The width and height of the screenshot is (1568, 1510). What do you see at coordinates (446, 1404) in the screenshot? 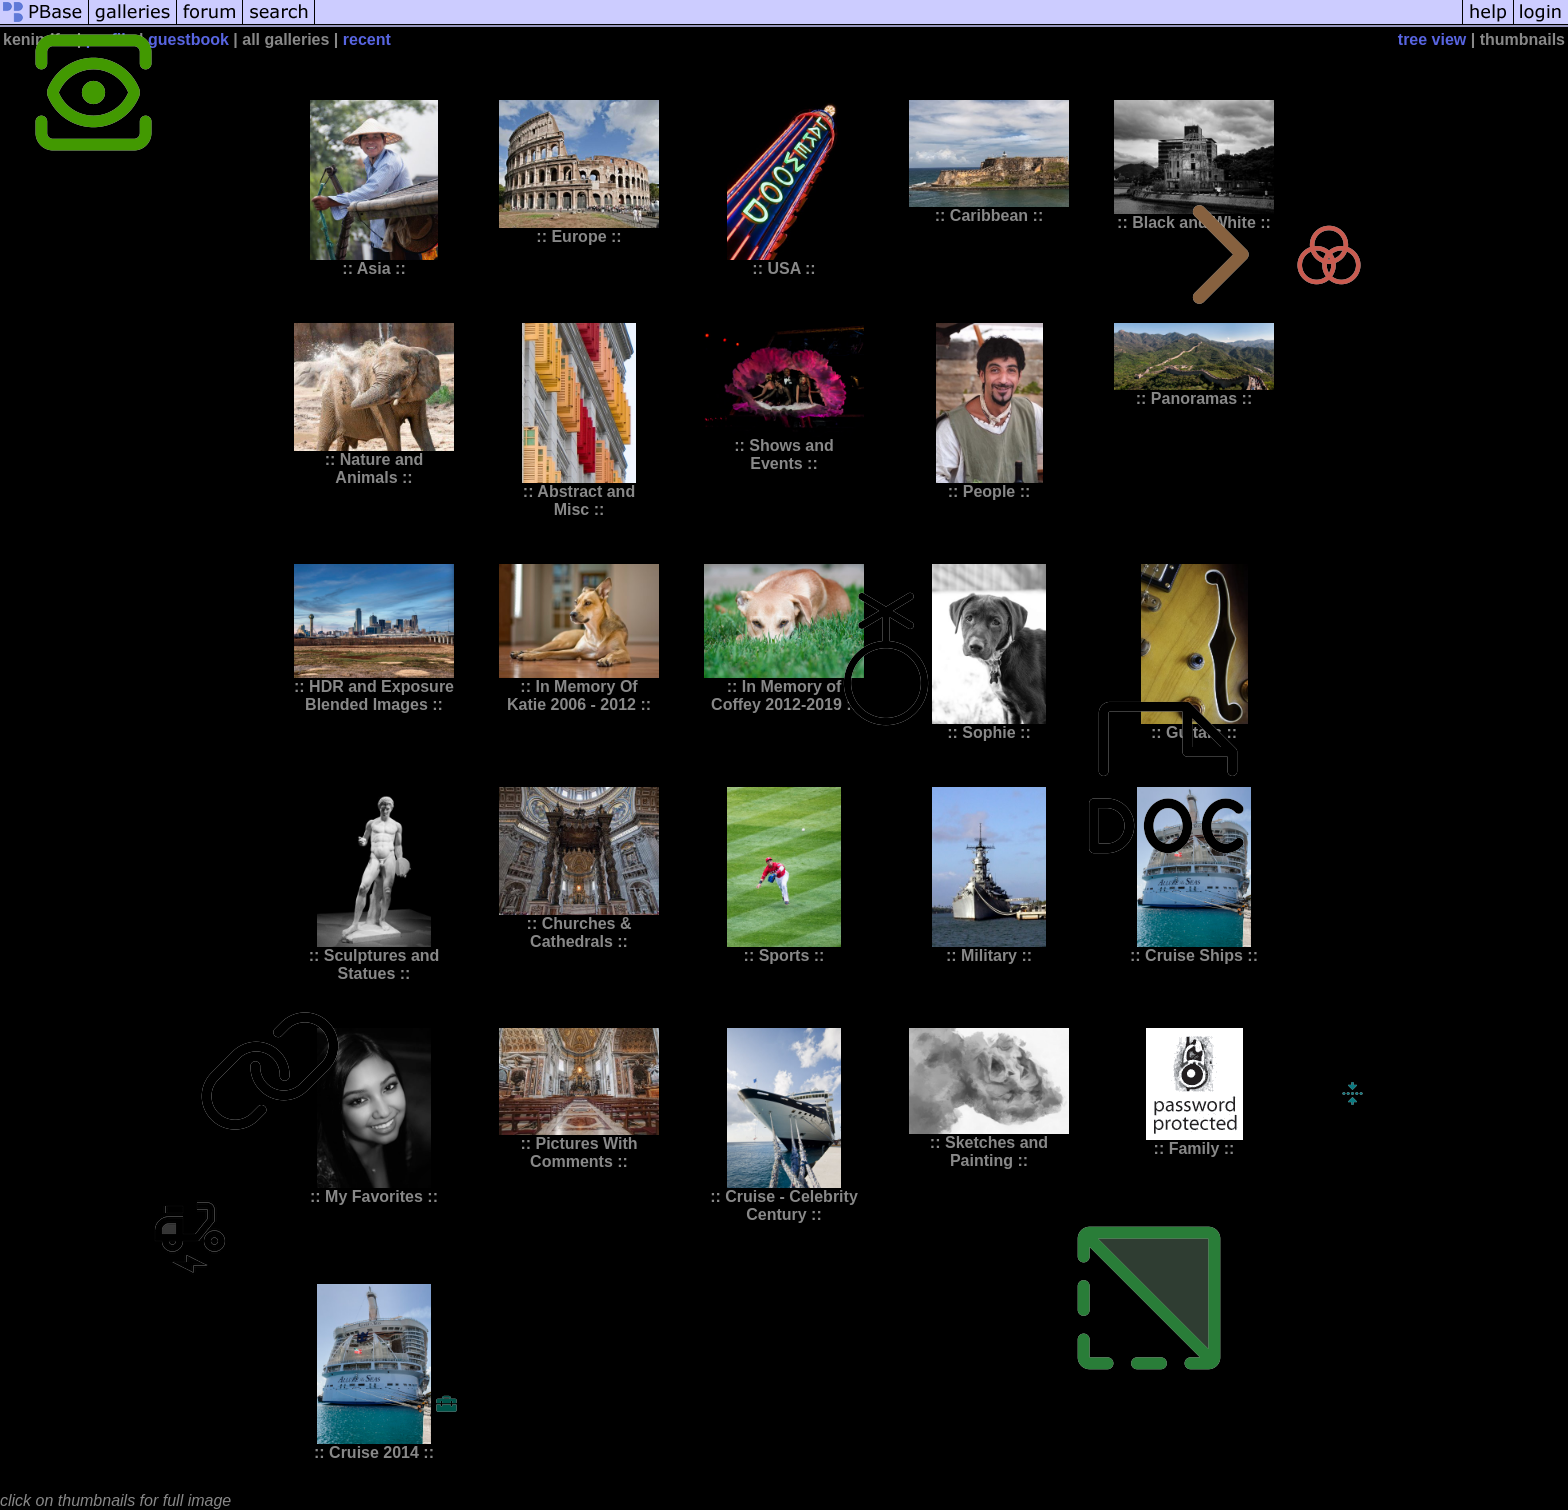
I see `access tools and settings` at bounding box center [446, 1404].